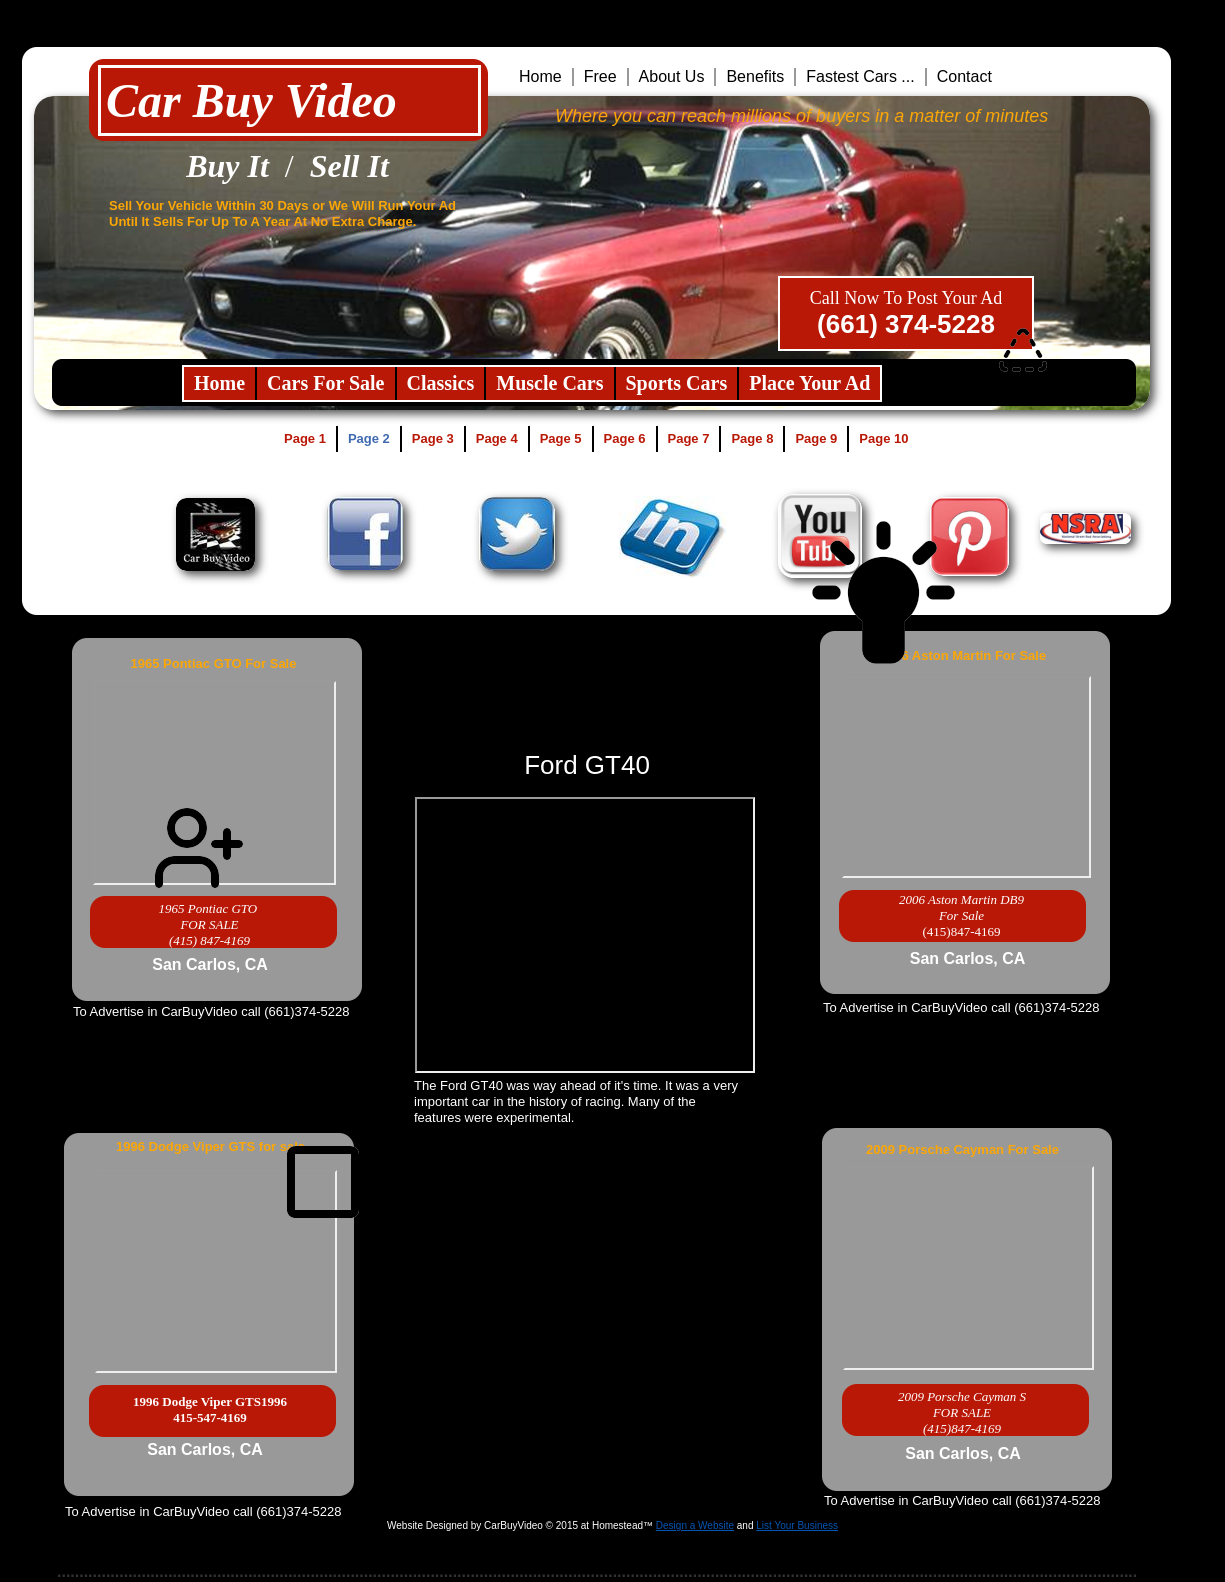 Image resolution: width=1225 pixels, height=1582 pixels. Describe the element at coordinates (199, 848) in the screenshot. I see `add a new contact or friend` at that location.